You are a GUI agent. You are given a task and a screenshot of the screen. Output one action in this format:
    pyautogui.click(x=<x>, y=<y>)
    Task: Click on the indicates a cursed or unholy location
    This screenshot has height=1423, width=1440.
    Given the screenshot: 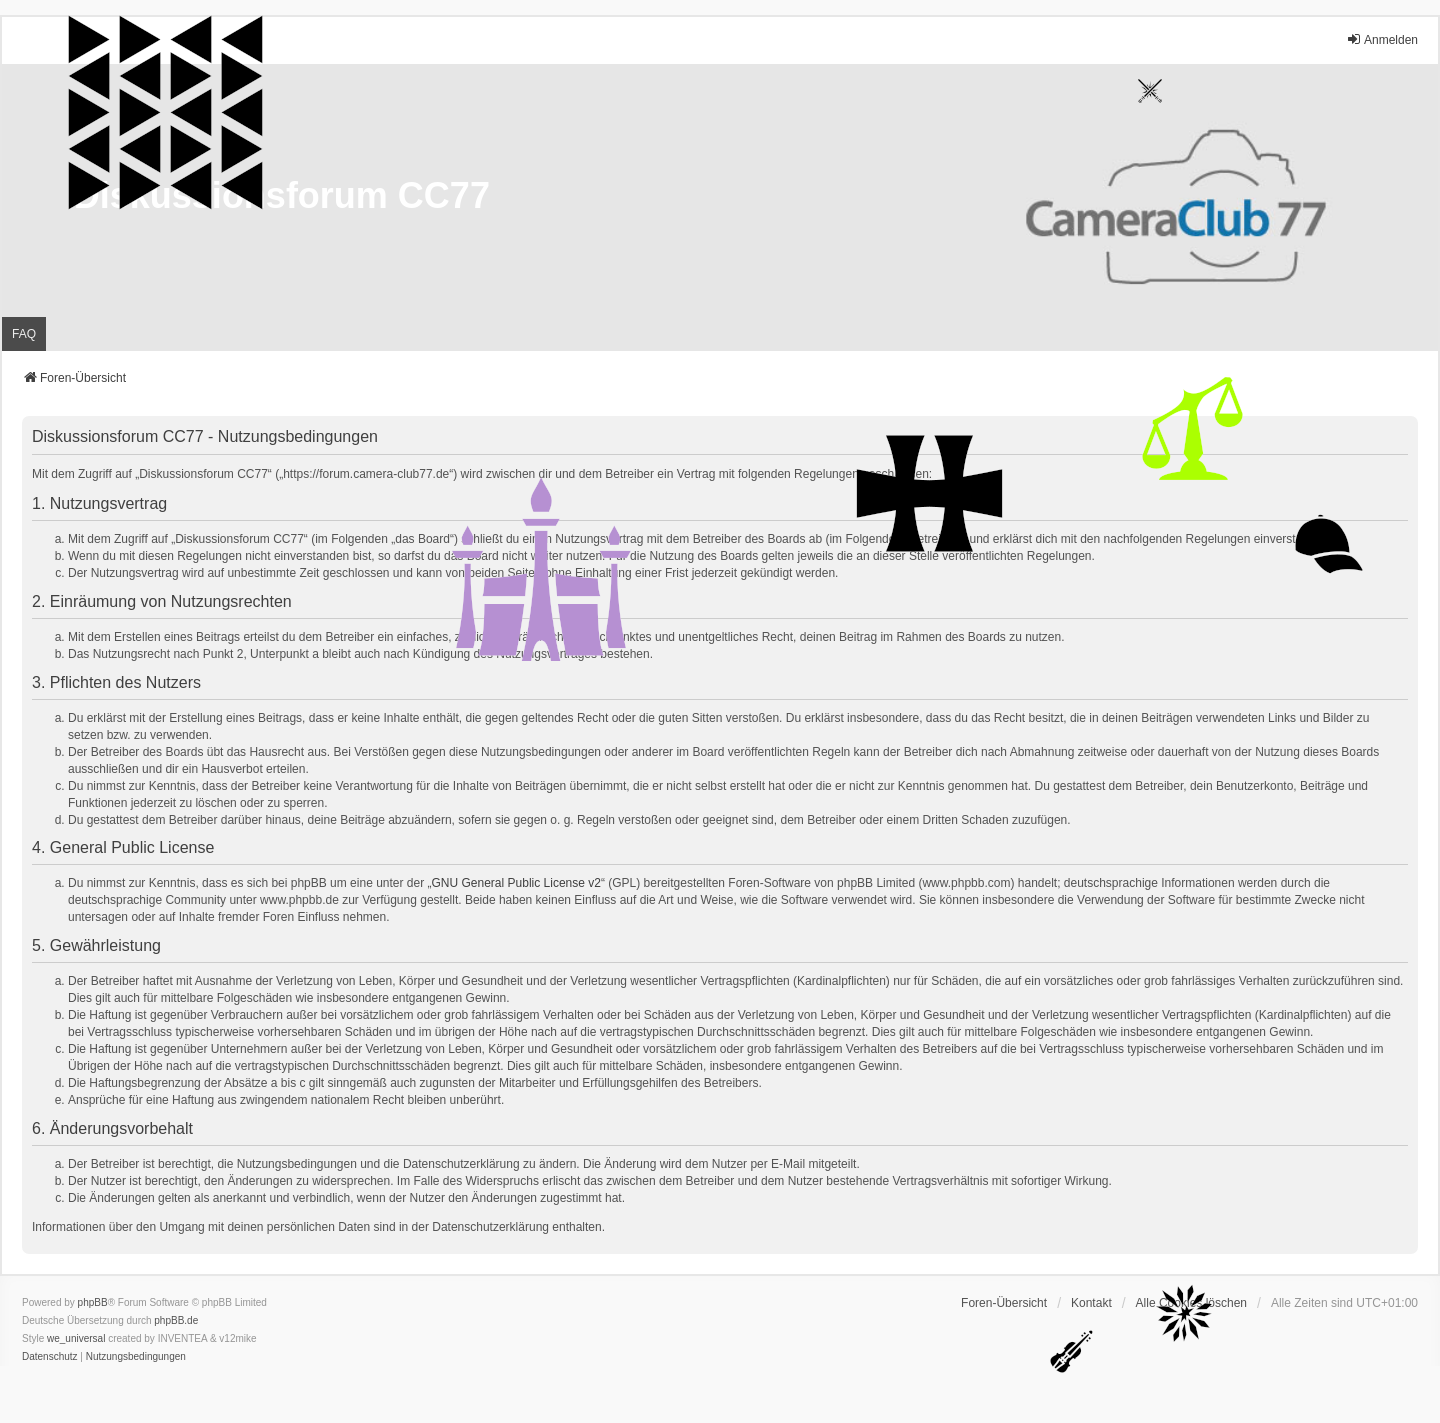 What is the action you would take?
    pyautogui.click(x=929, y=493)
    